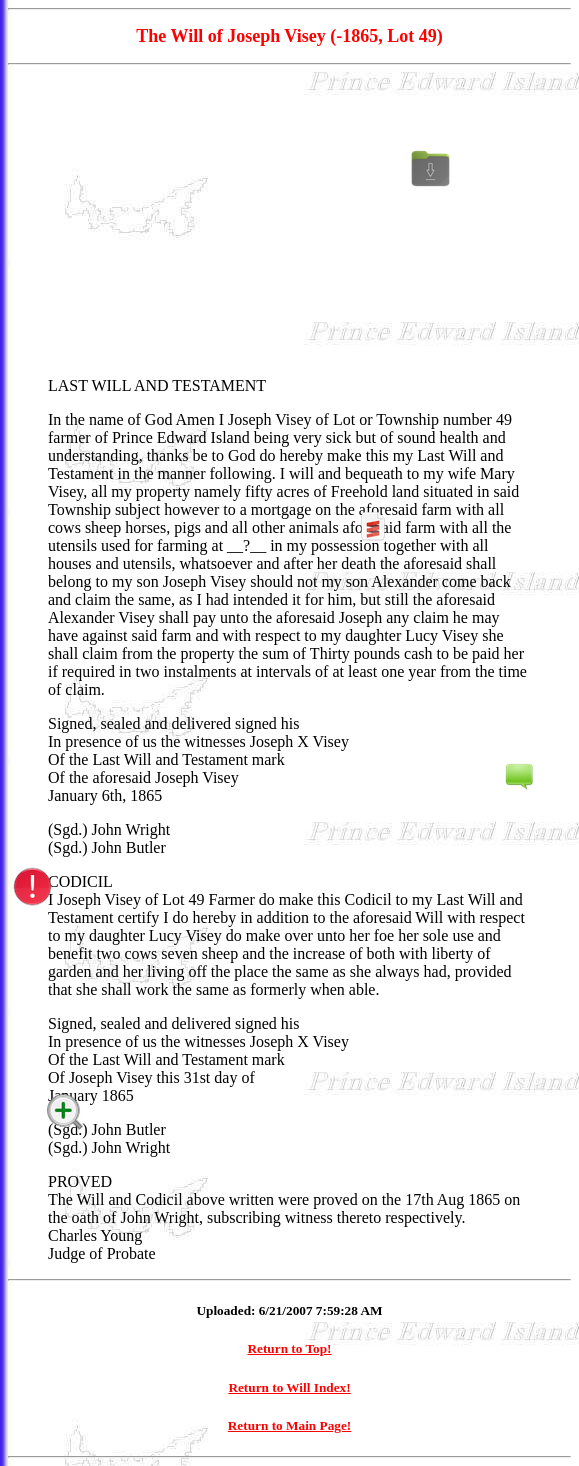 Image resolution: width=579 pixels, height=1466 pixels. What do you see at coordinates (430, 168) in the screenshot?
I see `open your downloads folder` at bounding box center [430, 168].